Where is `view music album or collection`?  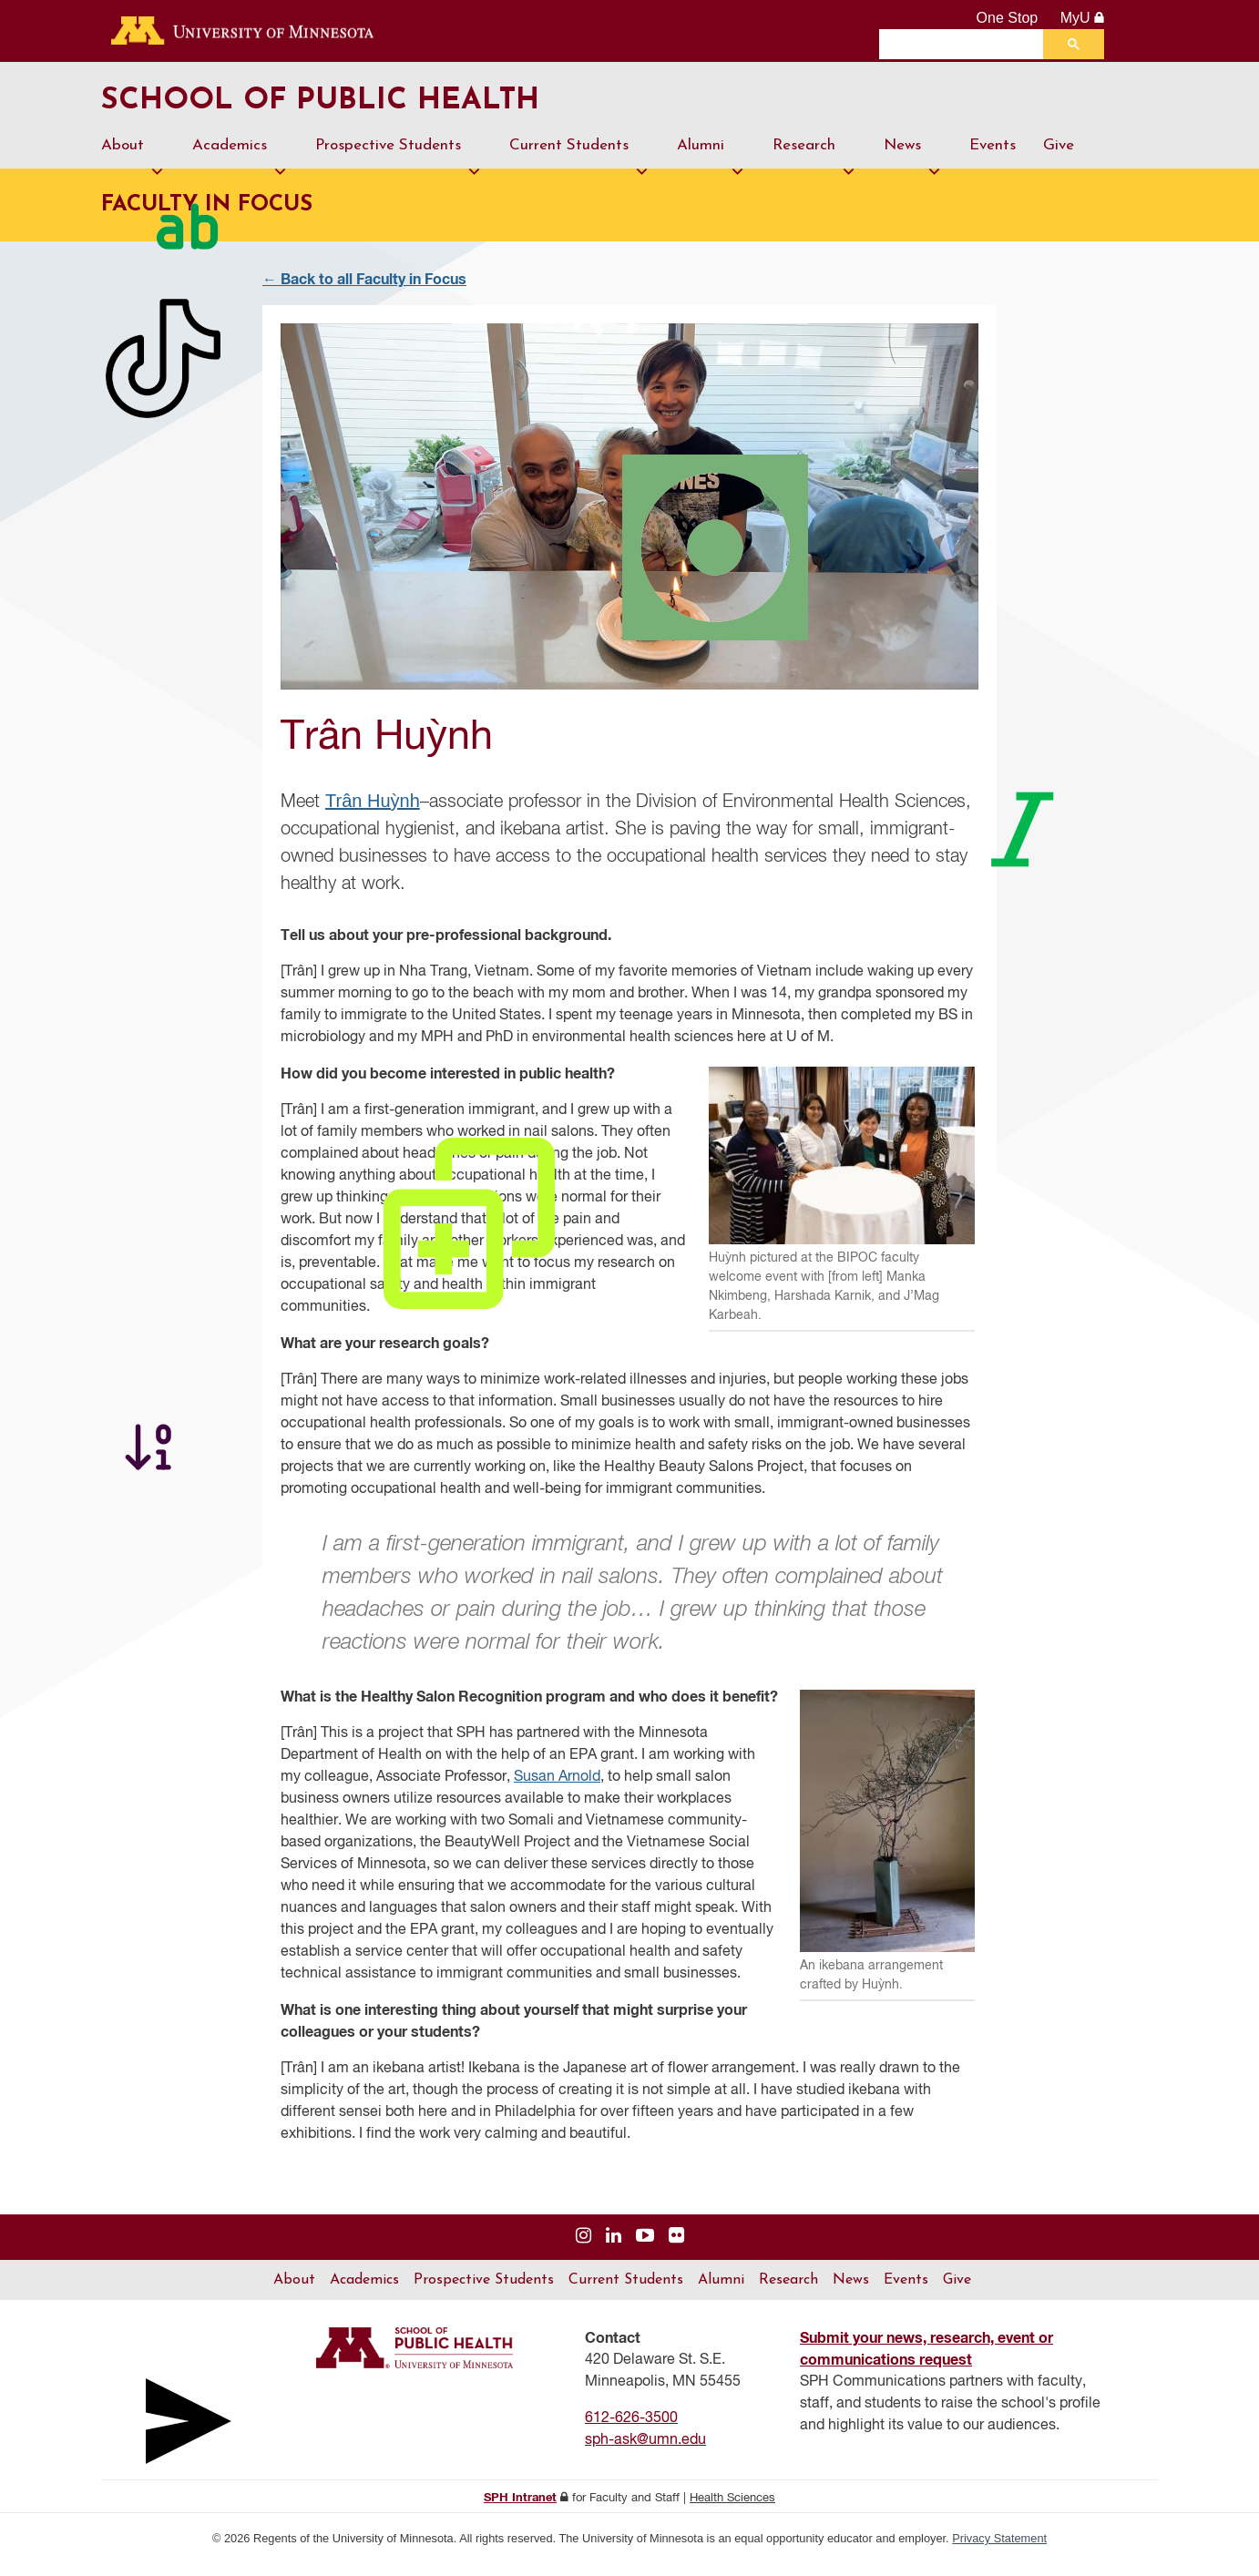
view music album or collection is located at coordinates (715, 547).